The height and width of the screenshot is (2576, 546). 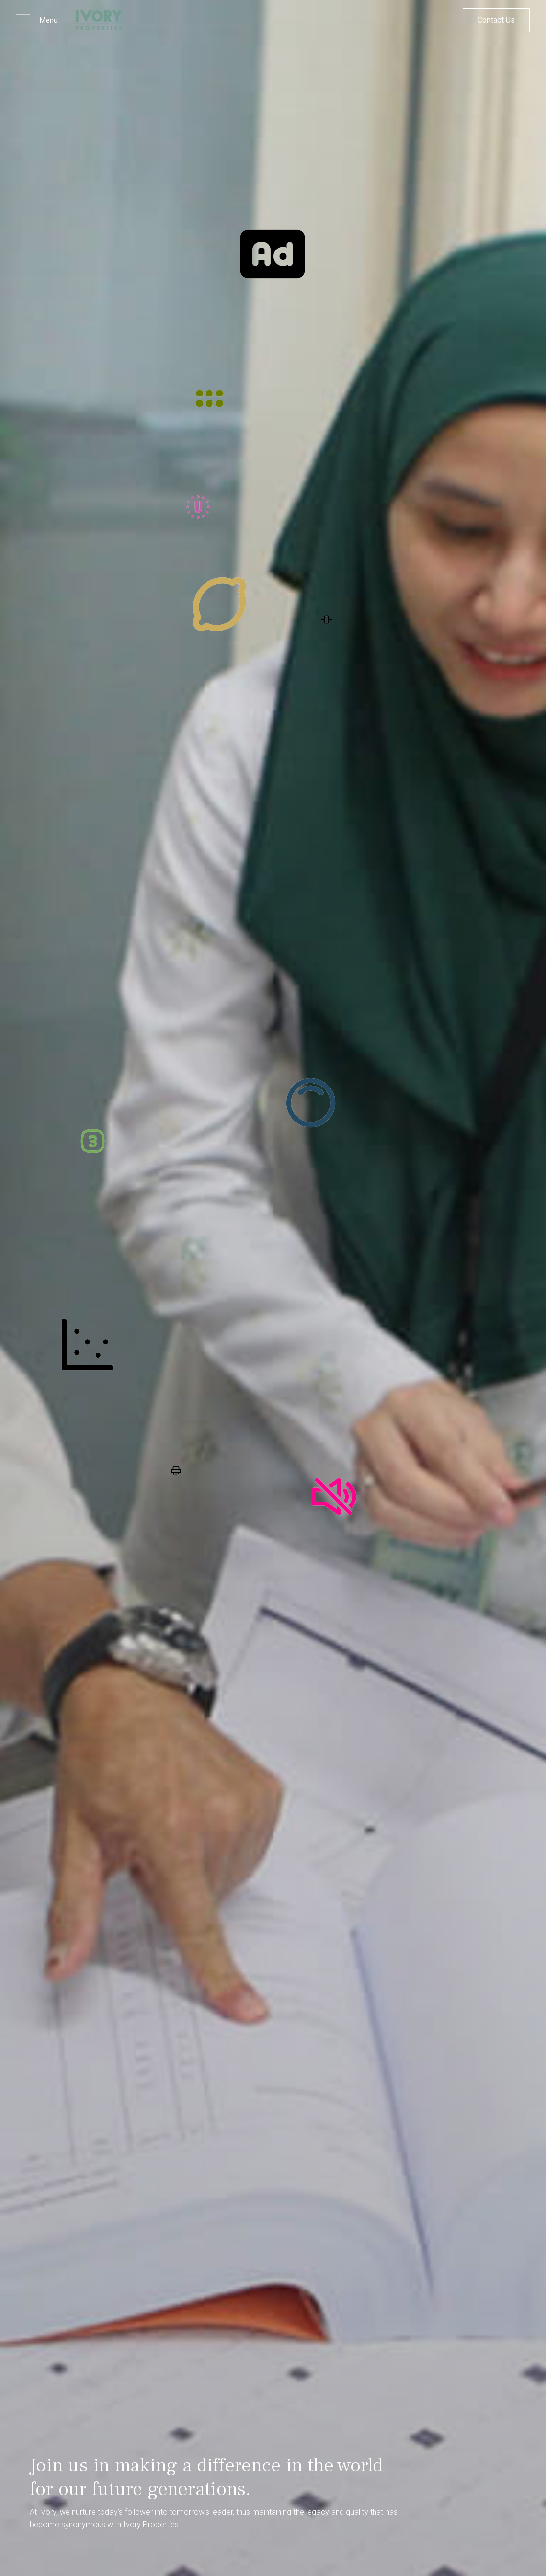 I want to click on indicates a pending or unverified user account, so click(x=198, y=507).